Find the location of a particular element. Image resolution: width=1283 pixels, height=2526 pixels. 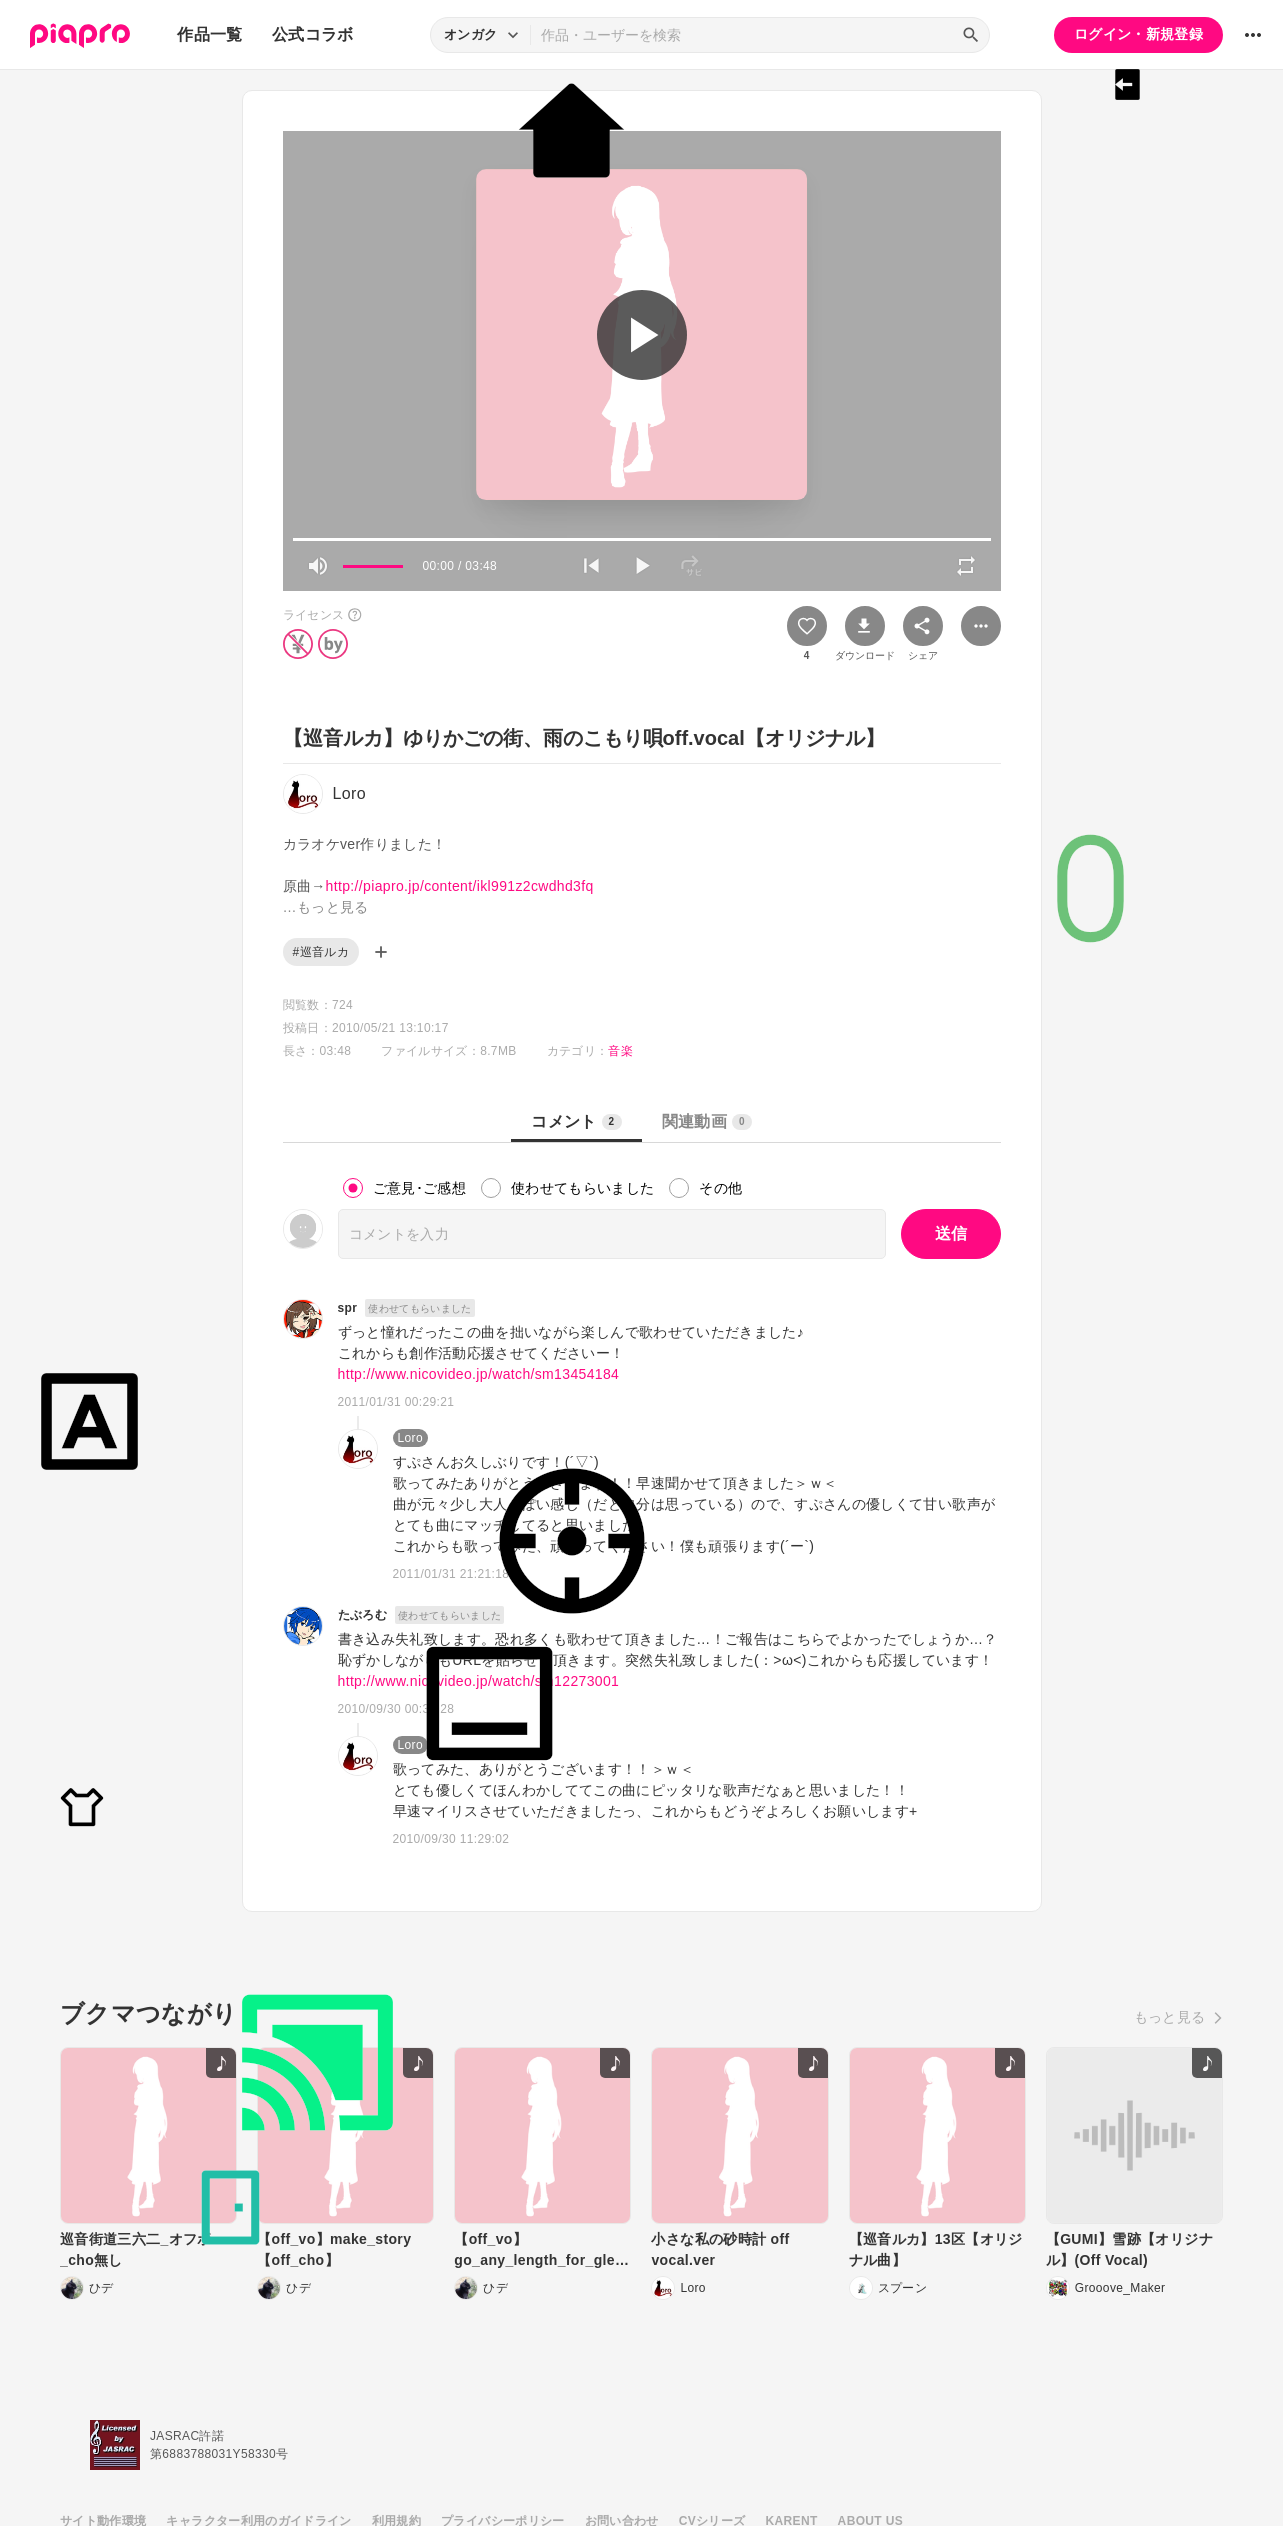

log out of your account is located at coordinates (1127, 84).